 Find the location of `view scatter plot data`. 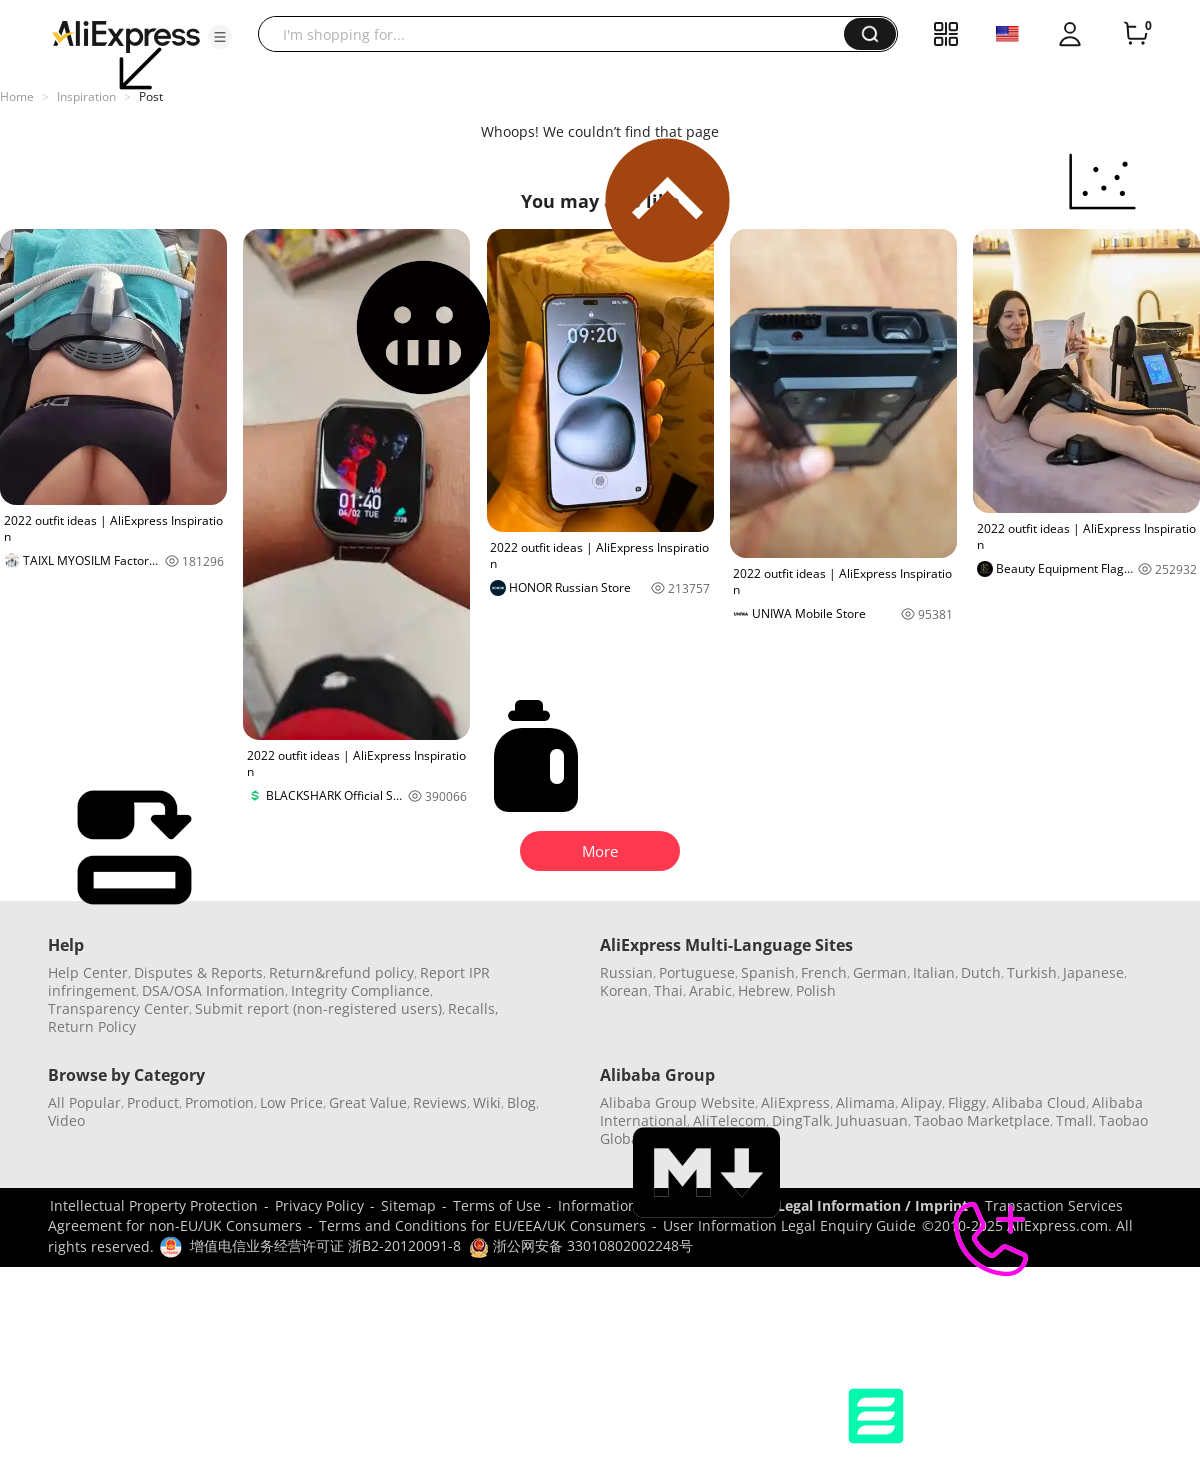

view scatter plot data is located at coordinates (1102, 181).